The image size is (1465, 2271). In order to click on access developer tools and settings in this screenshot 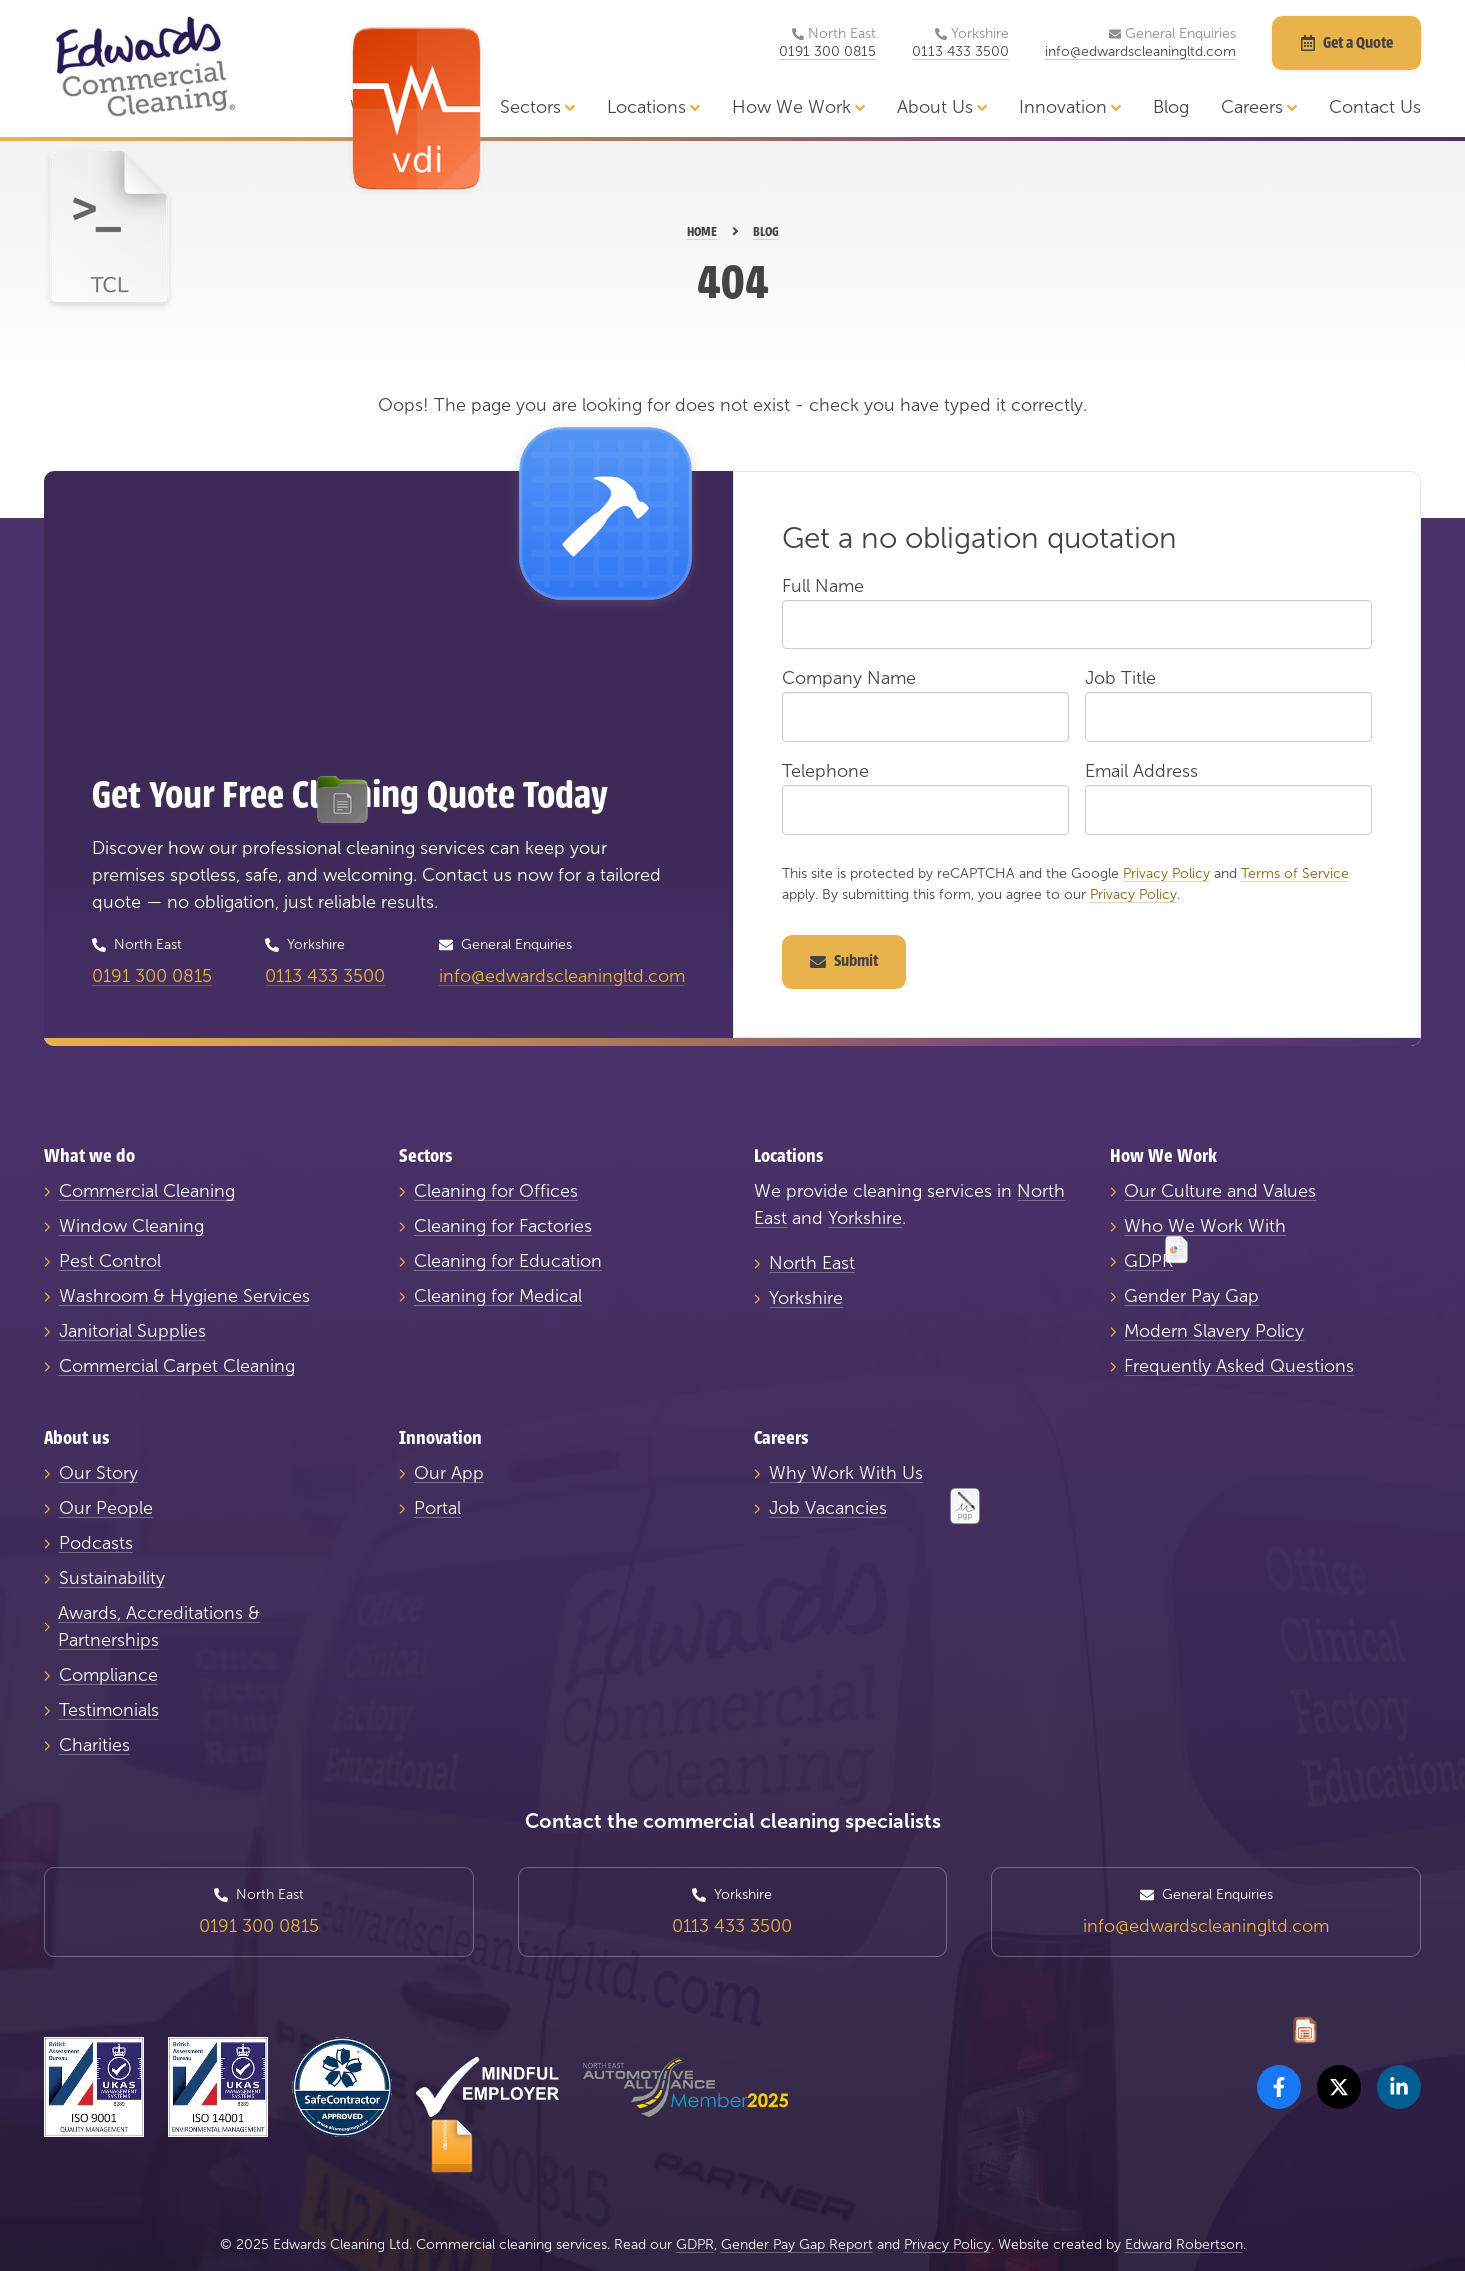, I will do `click(605, 516)`.